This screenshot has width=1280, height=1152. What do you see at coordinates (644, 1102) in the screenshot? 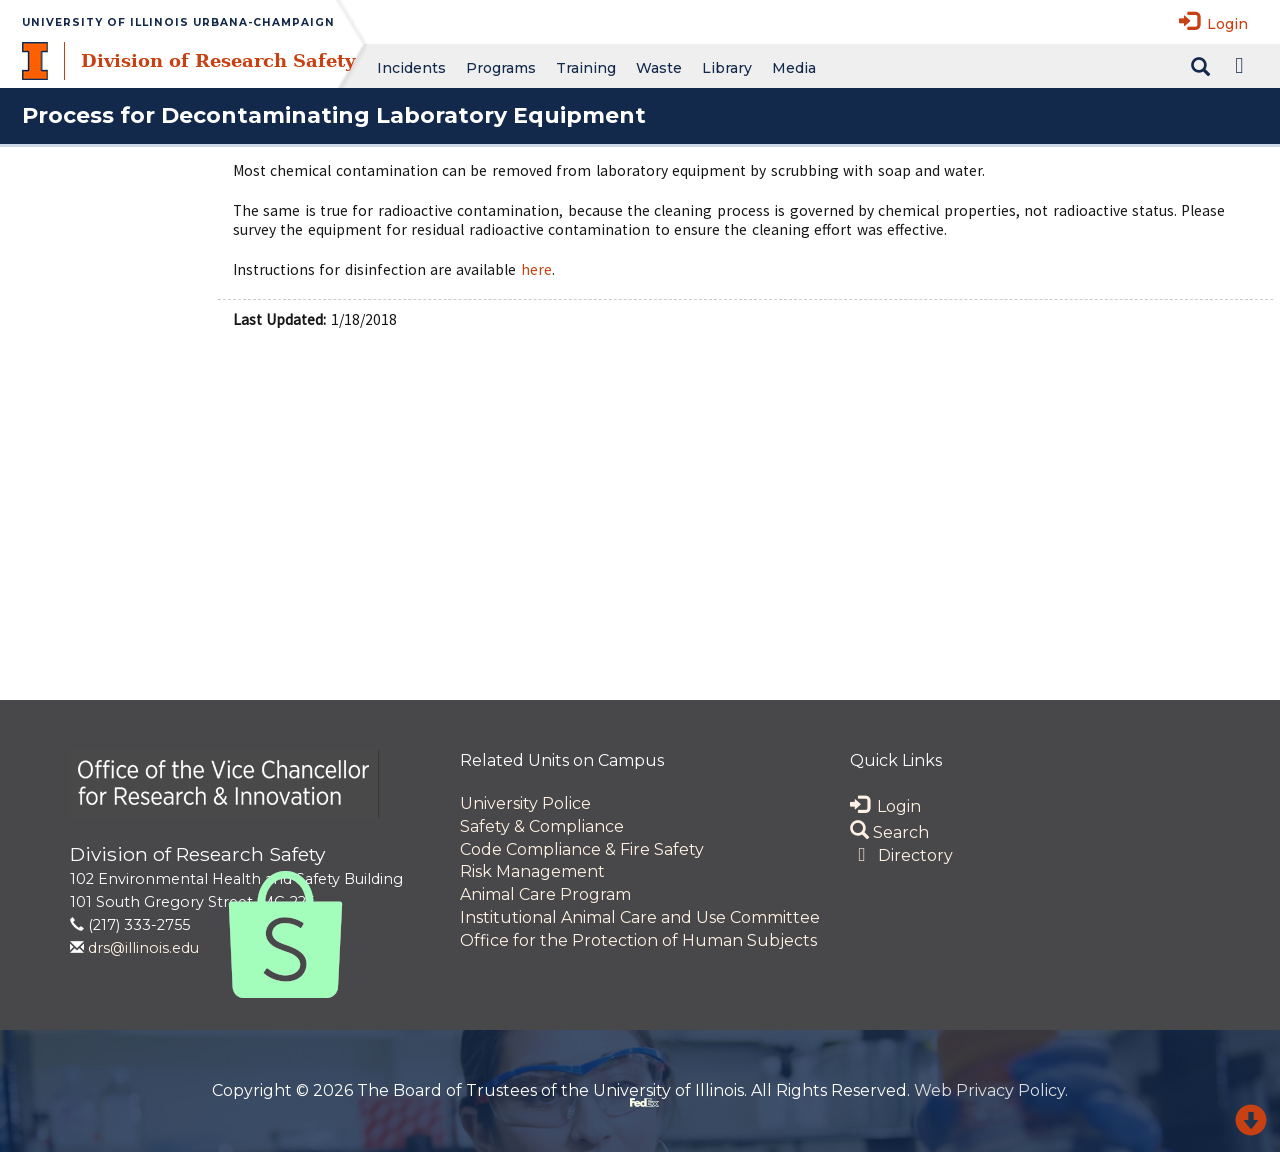
I see `fedex shipping or delivery services` at bounding box center [644, 1102].